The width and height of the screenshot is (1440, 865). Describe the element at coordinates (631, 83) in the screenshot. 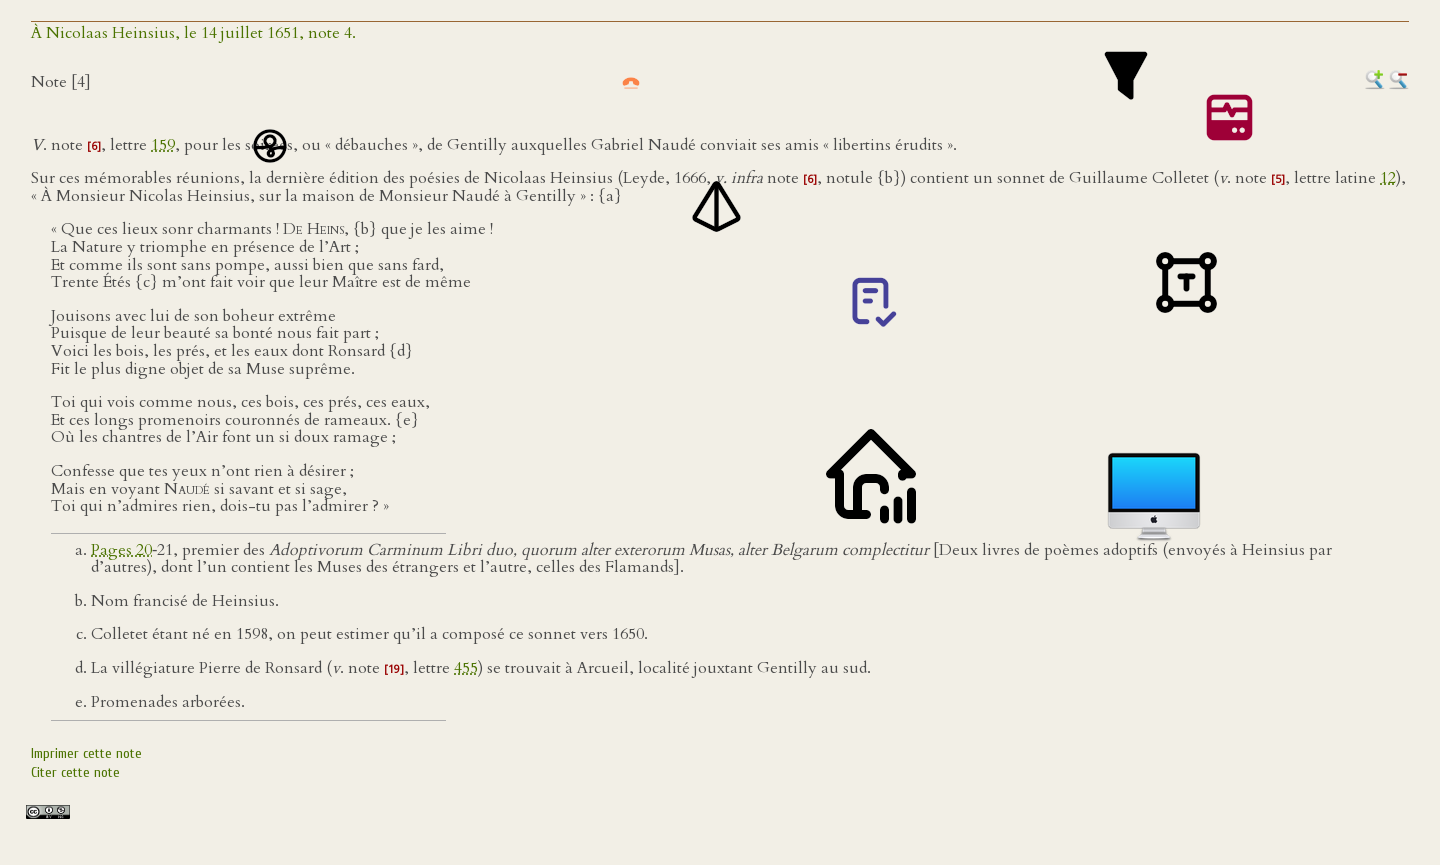

I see `end the current phone call` at that location.